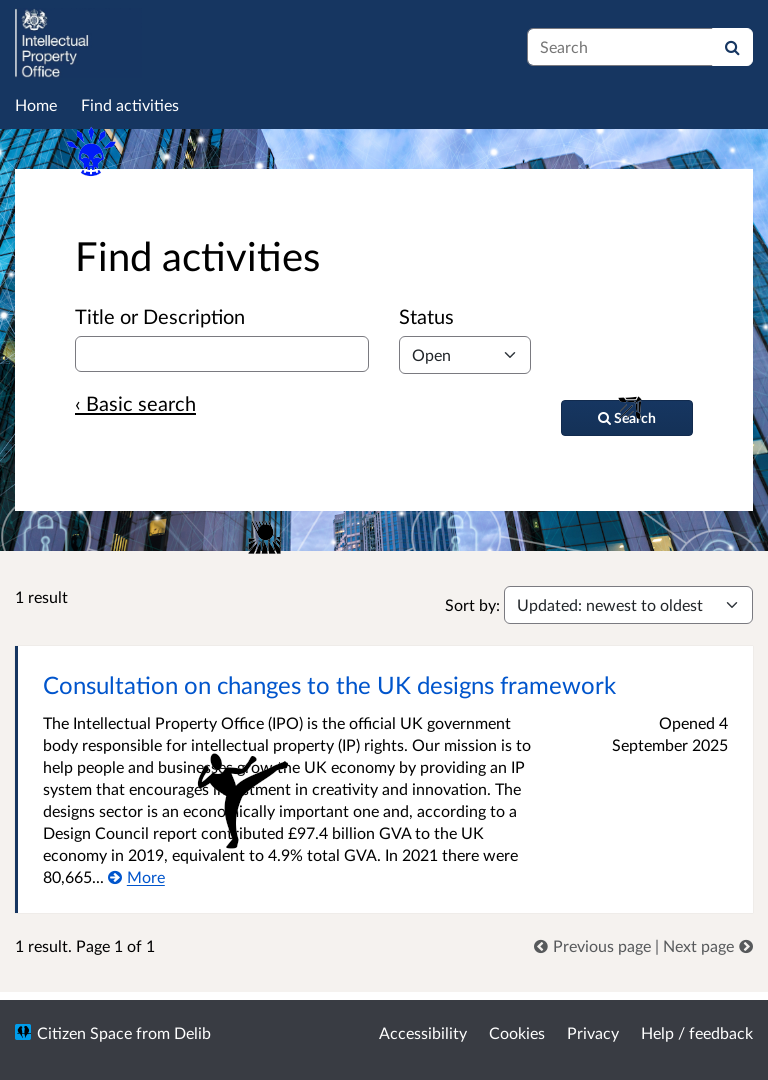 The image size is (768, 1080). What do you see at coordinates (91, 151) in the screenshot?
I see `indicates a fun or casual death/game over state` at bounding box center [91, 151].